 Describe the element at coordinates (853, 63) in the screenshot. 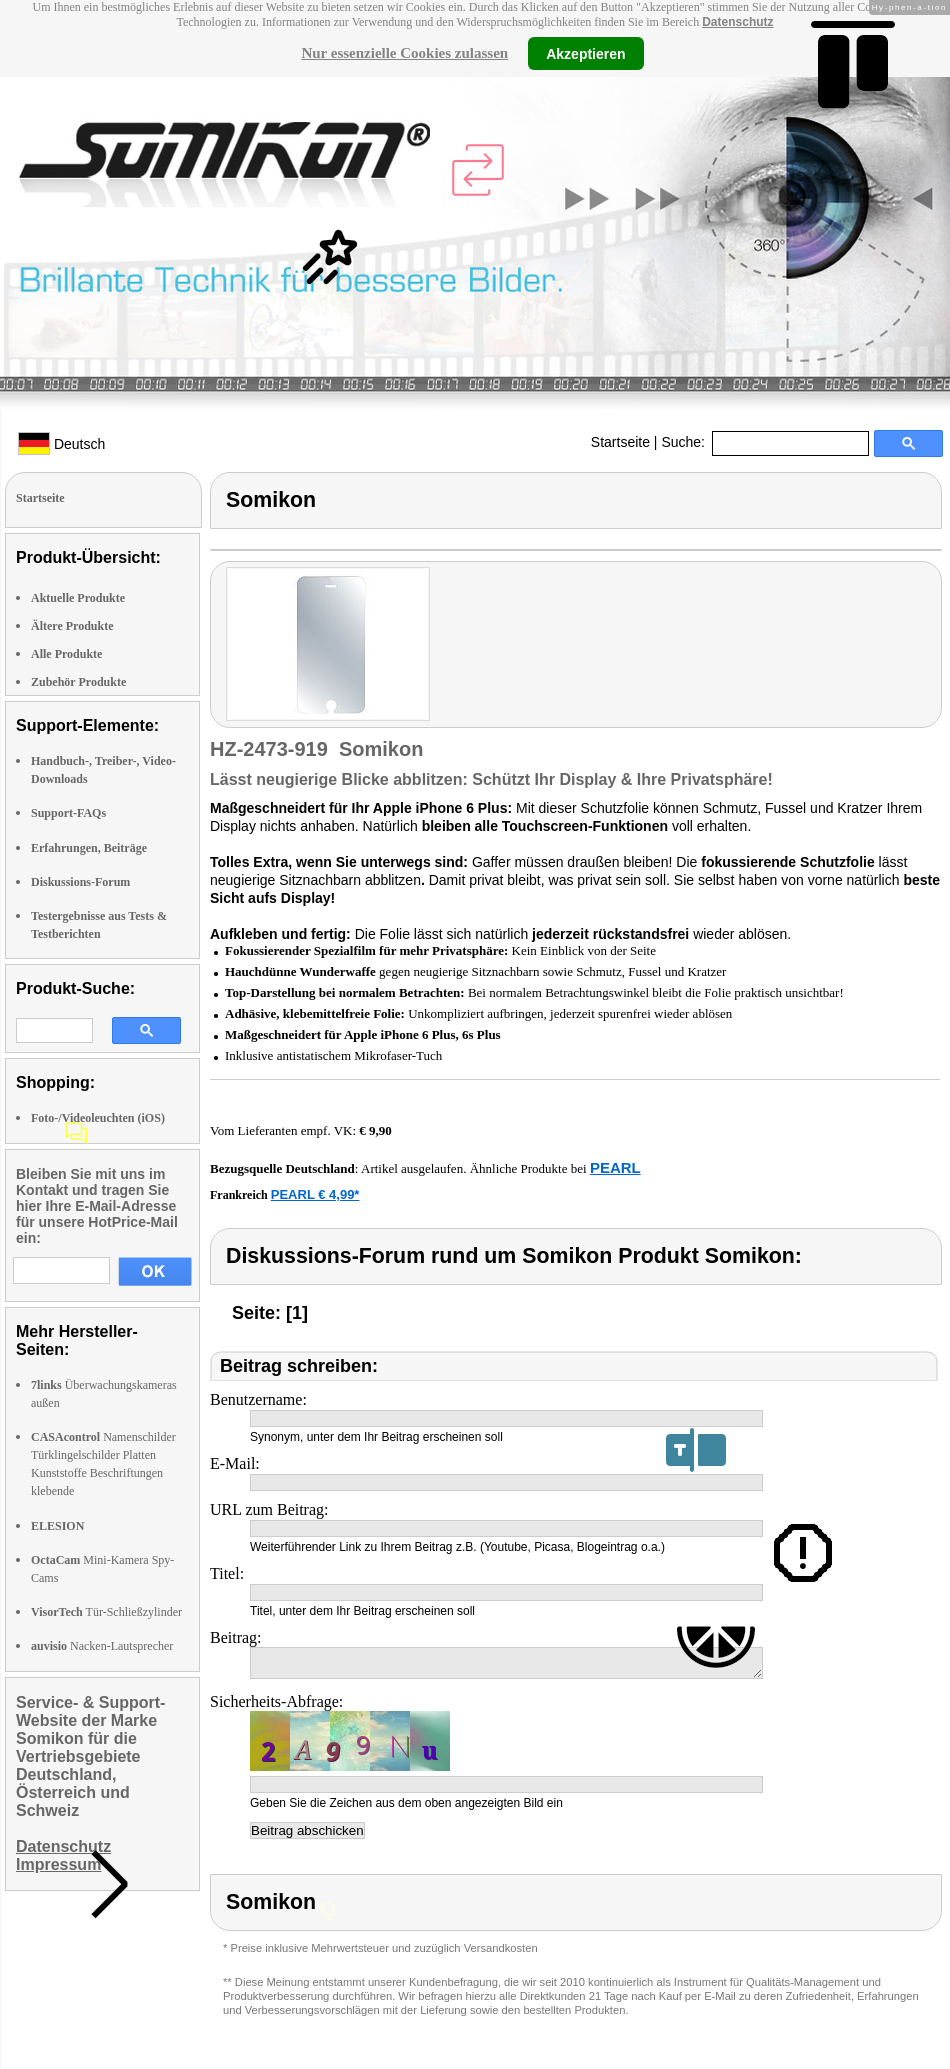

I see `align selected elements to the top` at that location.